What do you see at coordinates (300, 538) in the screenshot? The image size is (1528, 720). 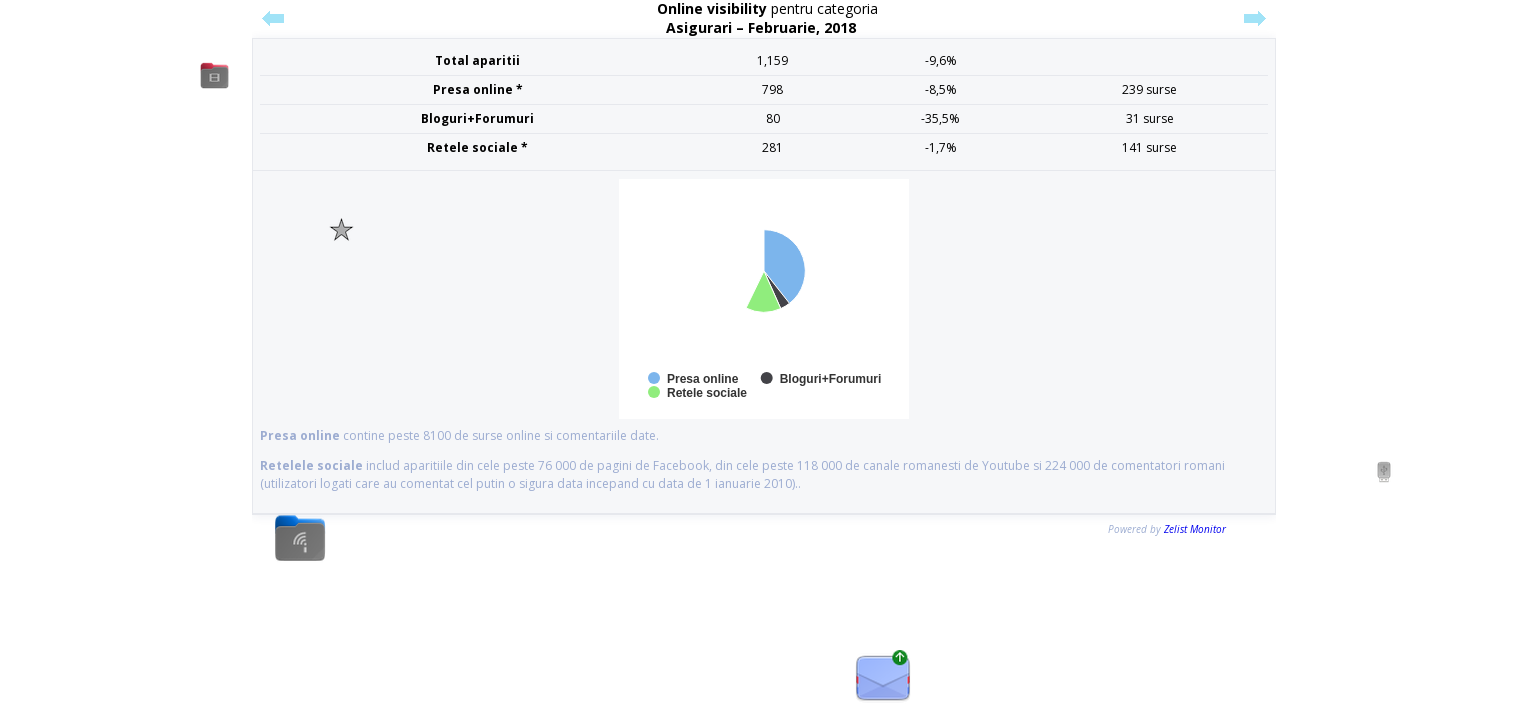 I see `open insync cloud sync folder` at bounding box center [300, 538].